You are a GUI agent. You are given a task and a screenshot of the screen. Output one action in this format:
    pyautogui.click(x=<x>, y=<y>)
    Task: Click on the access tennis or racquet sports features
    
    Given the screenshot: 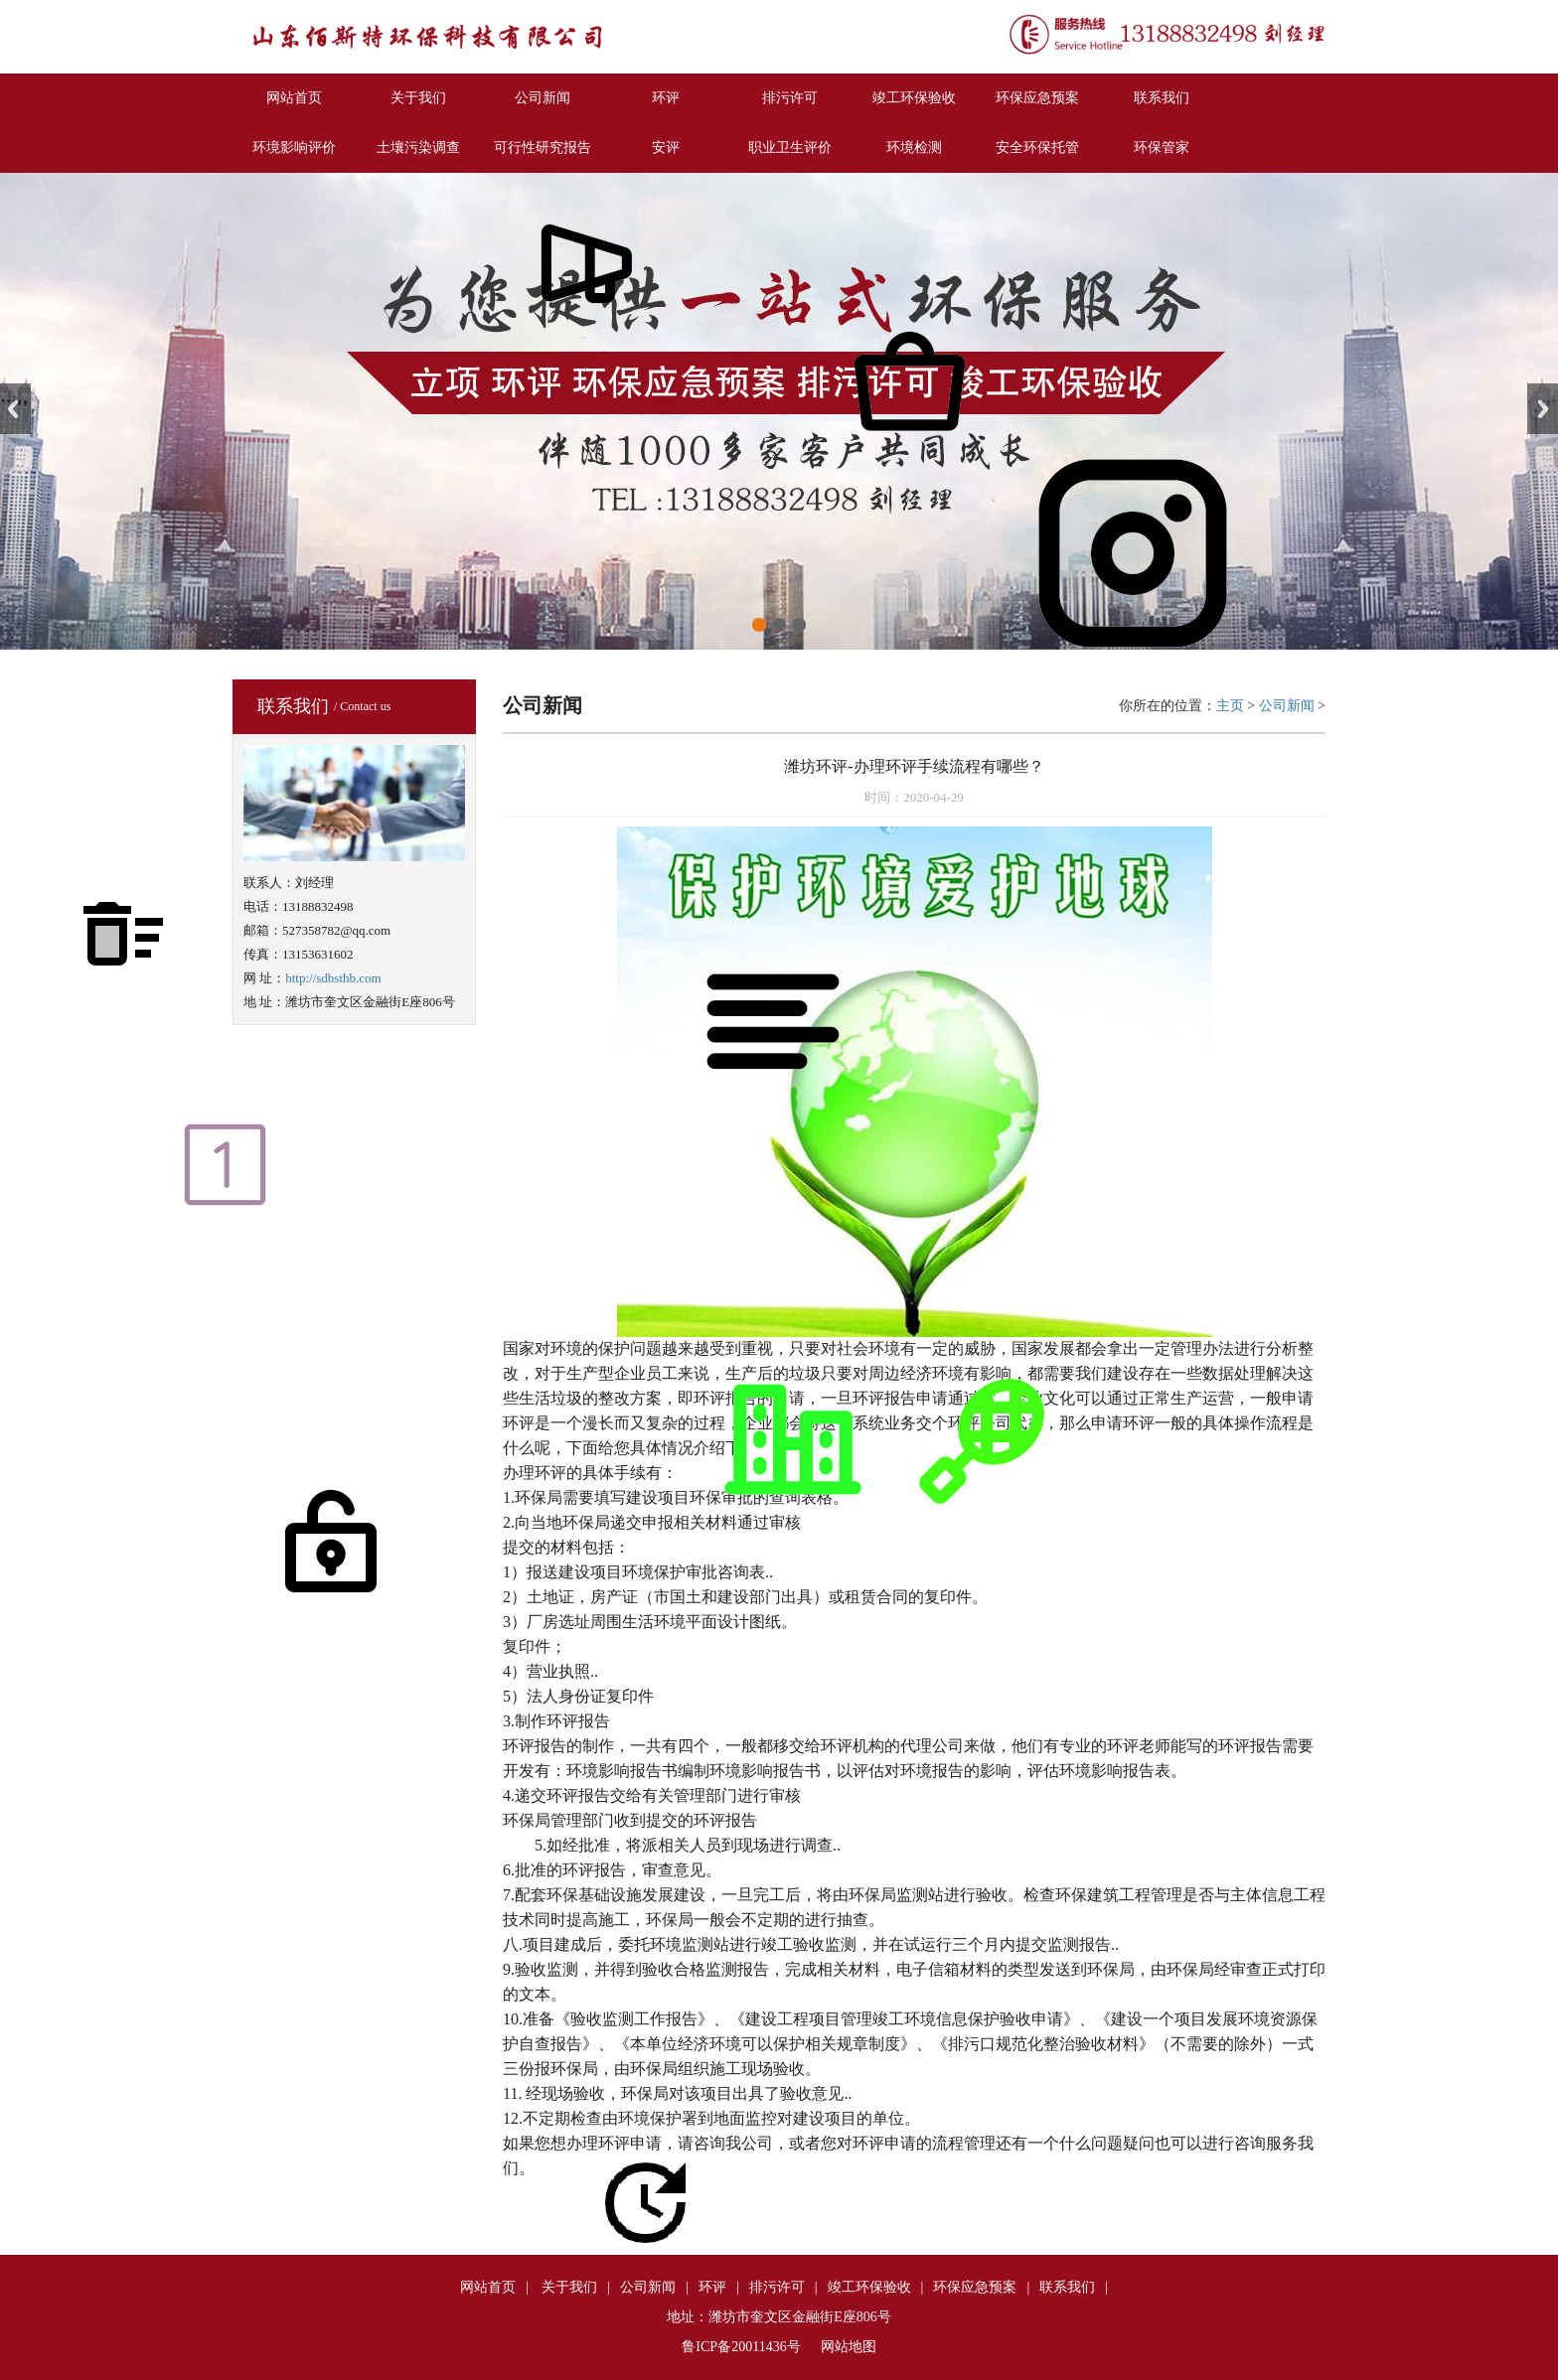 What is the action you would take?
    pyautogui.click(x=981, y=1442)
    